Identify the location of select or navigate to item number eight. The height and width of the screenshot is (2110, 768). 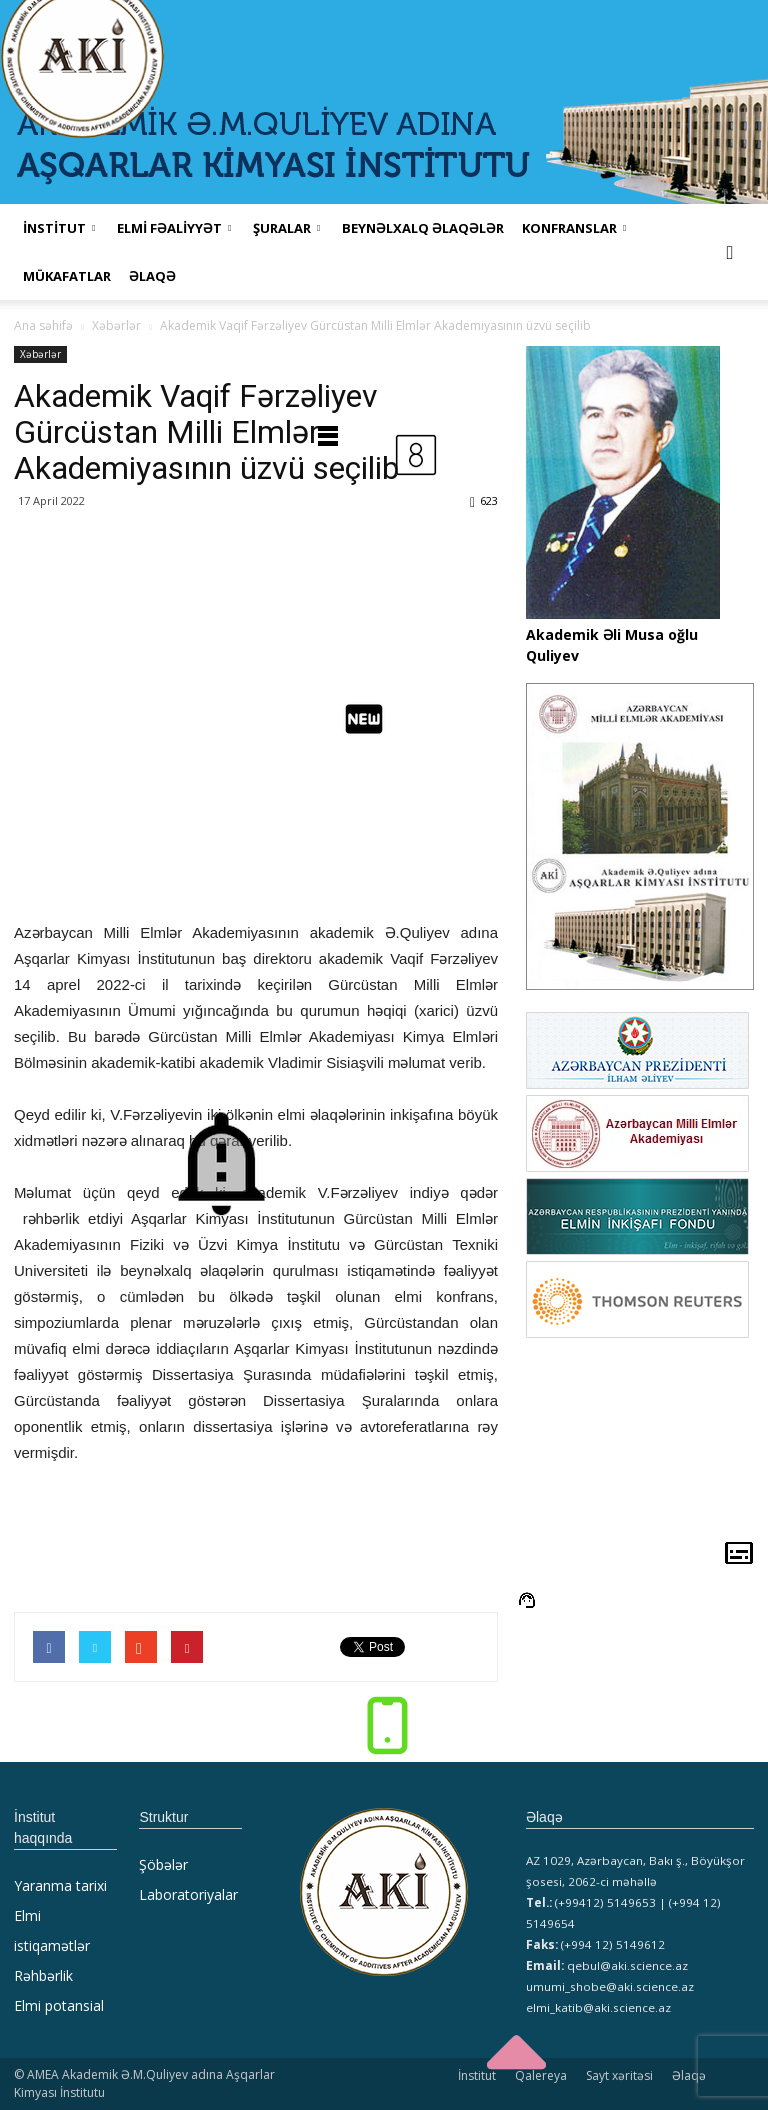
(416, 455).